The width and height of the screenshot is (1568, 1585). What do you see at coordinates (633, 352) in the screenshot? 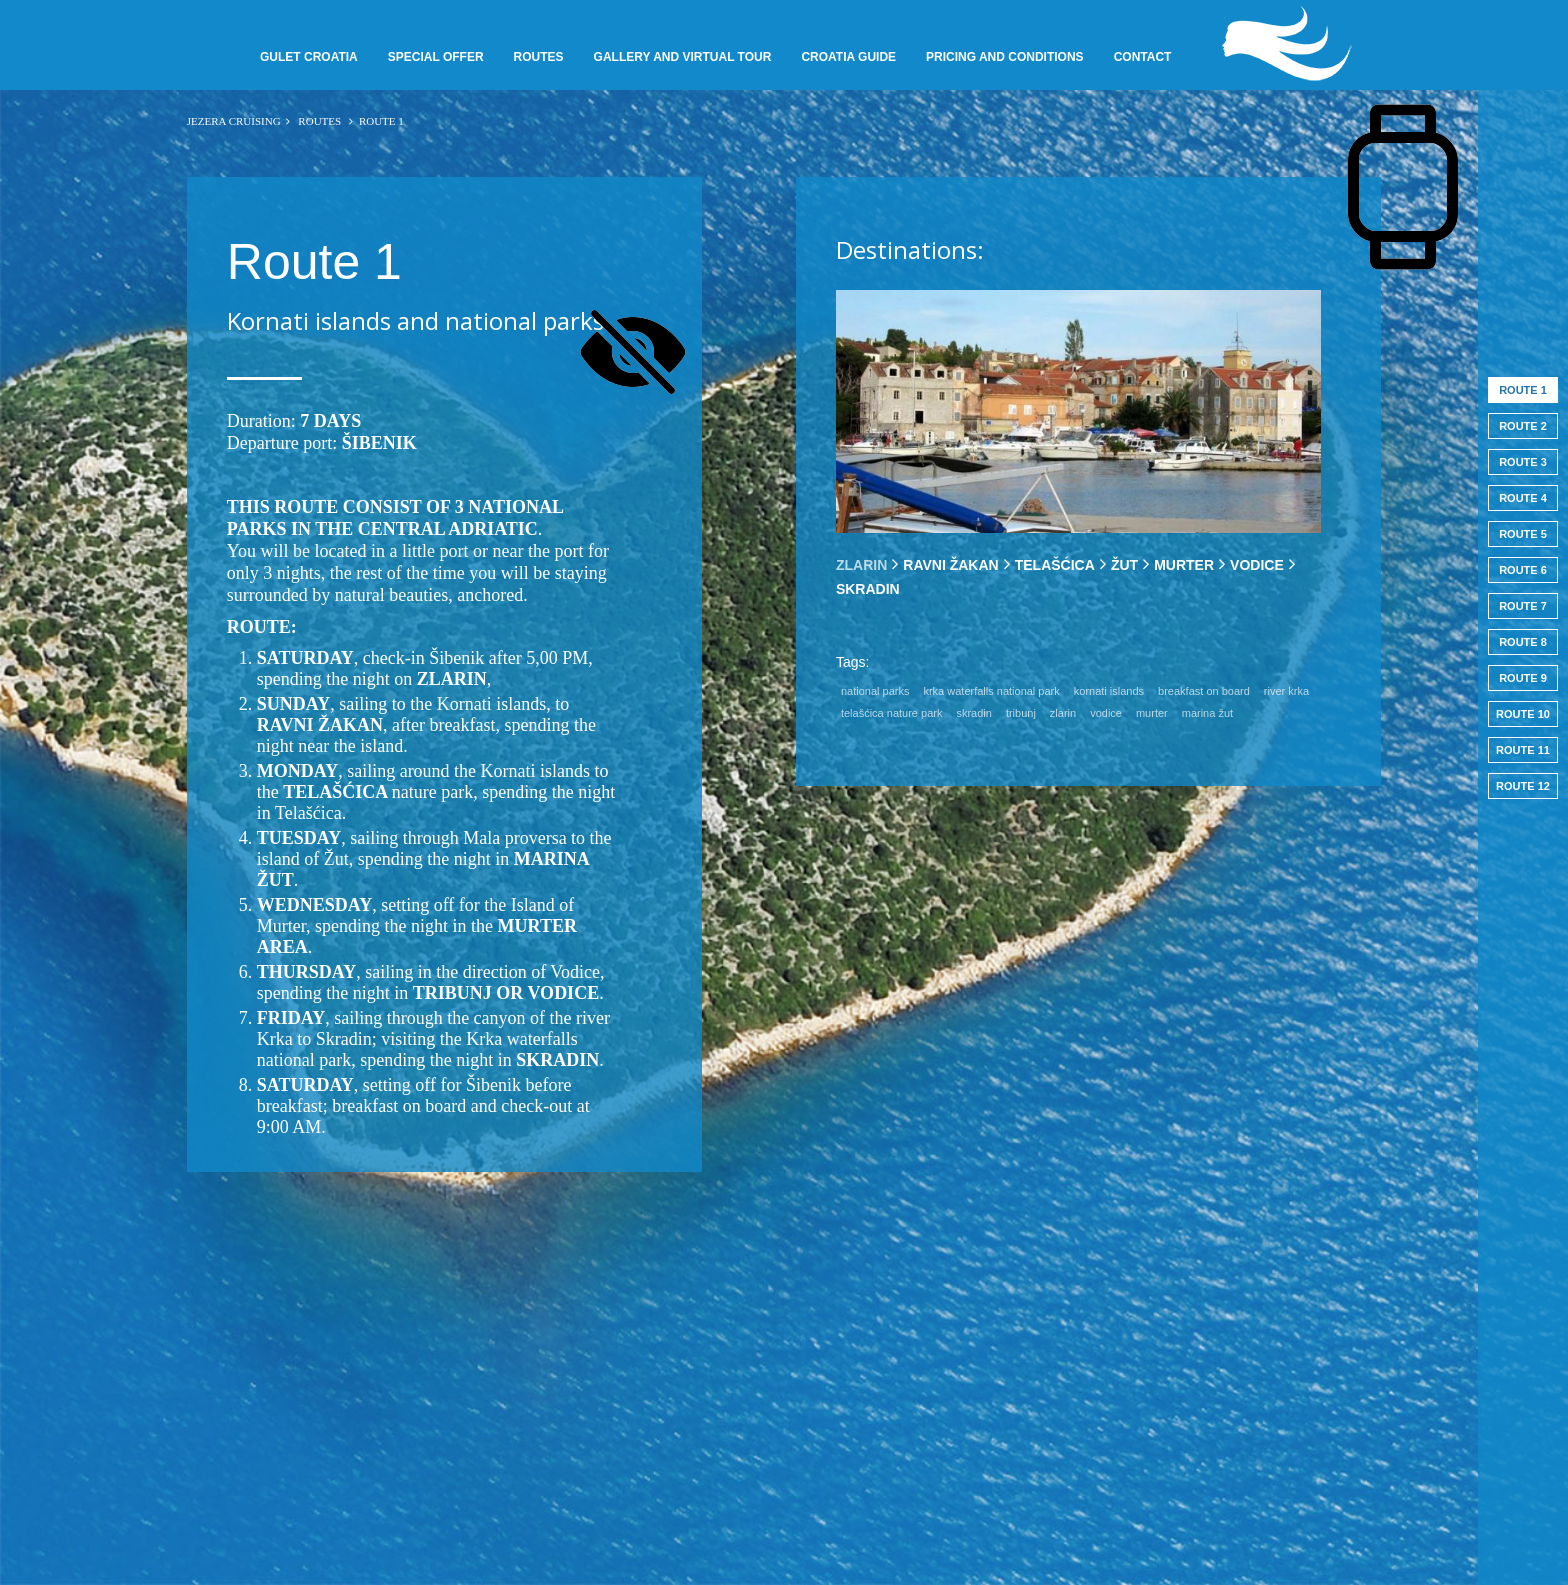
I see `hide password or sensitive content` at bounding box center [633, 352].